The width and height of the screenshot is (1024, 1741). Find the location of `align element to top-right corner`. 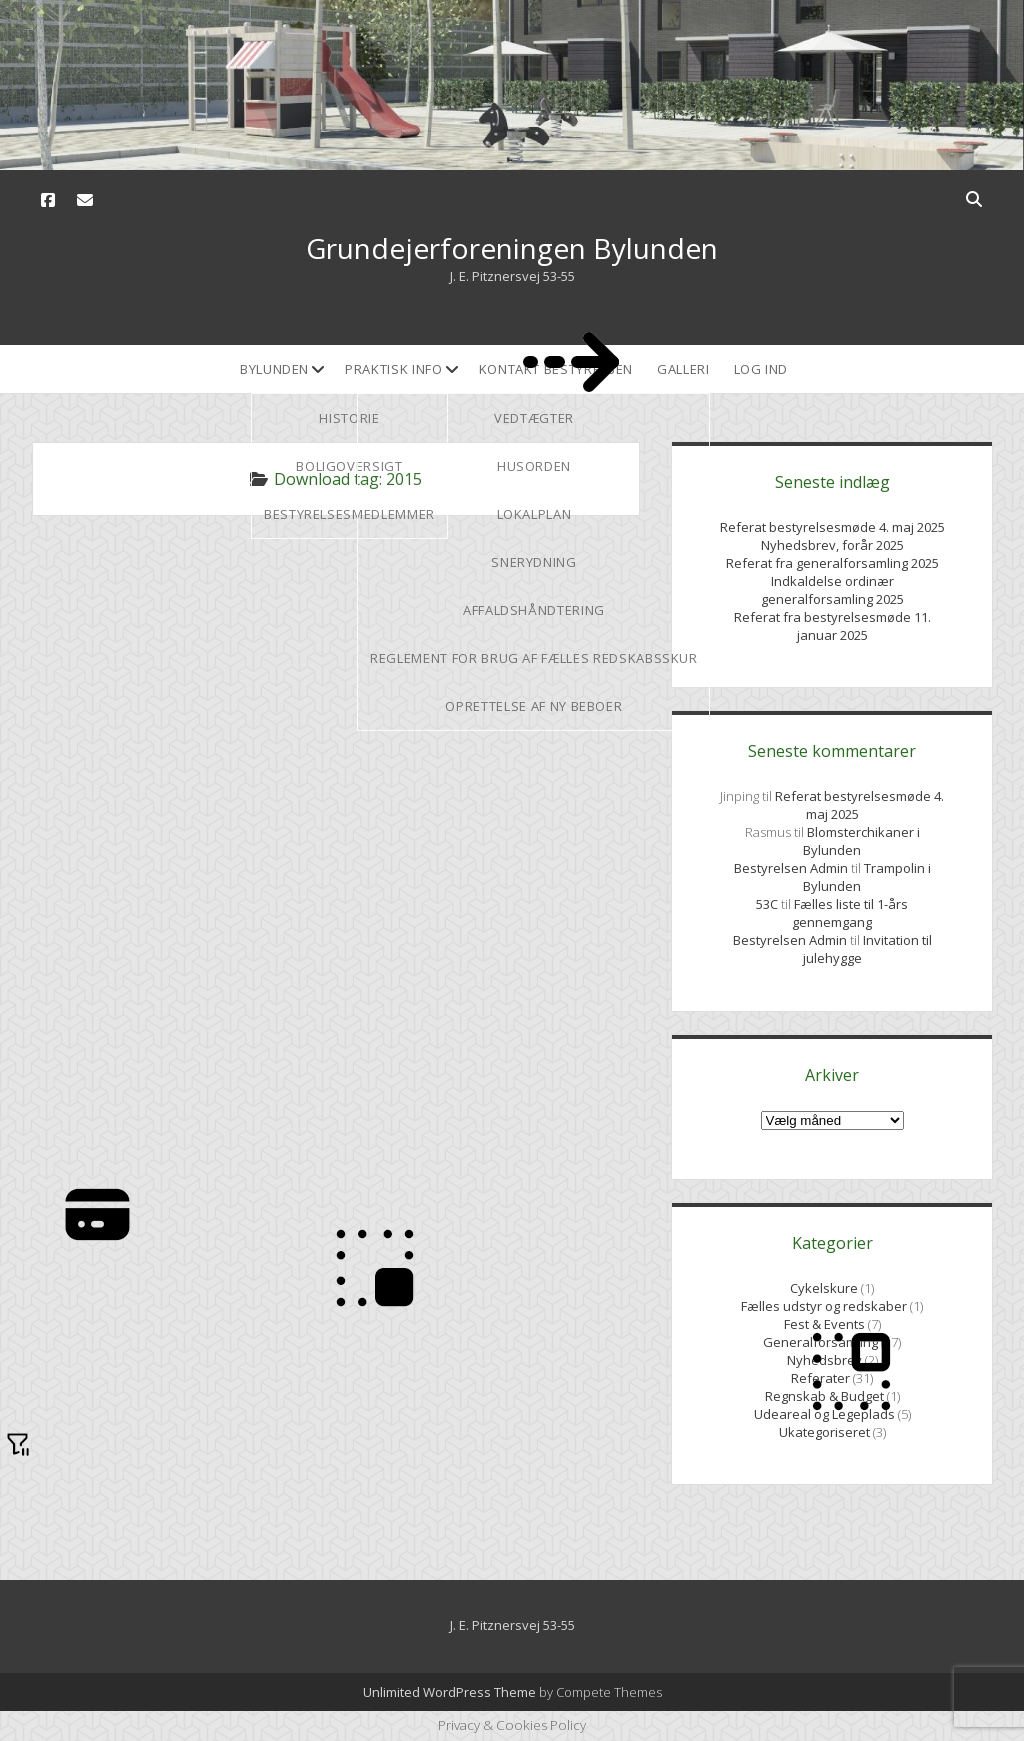

align element to top-right corner is located at coordinates (851, 1371).